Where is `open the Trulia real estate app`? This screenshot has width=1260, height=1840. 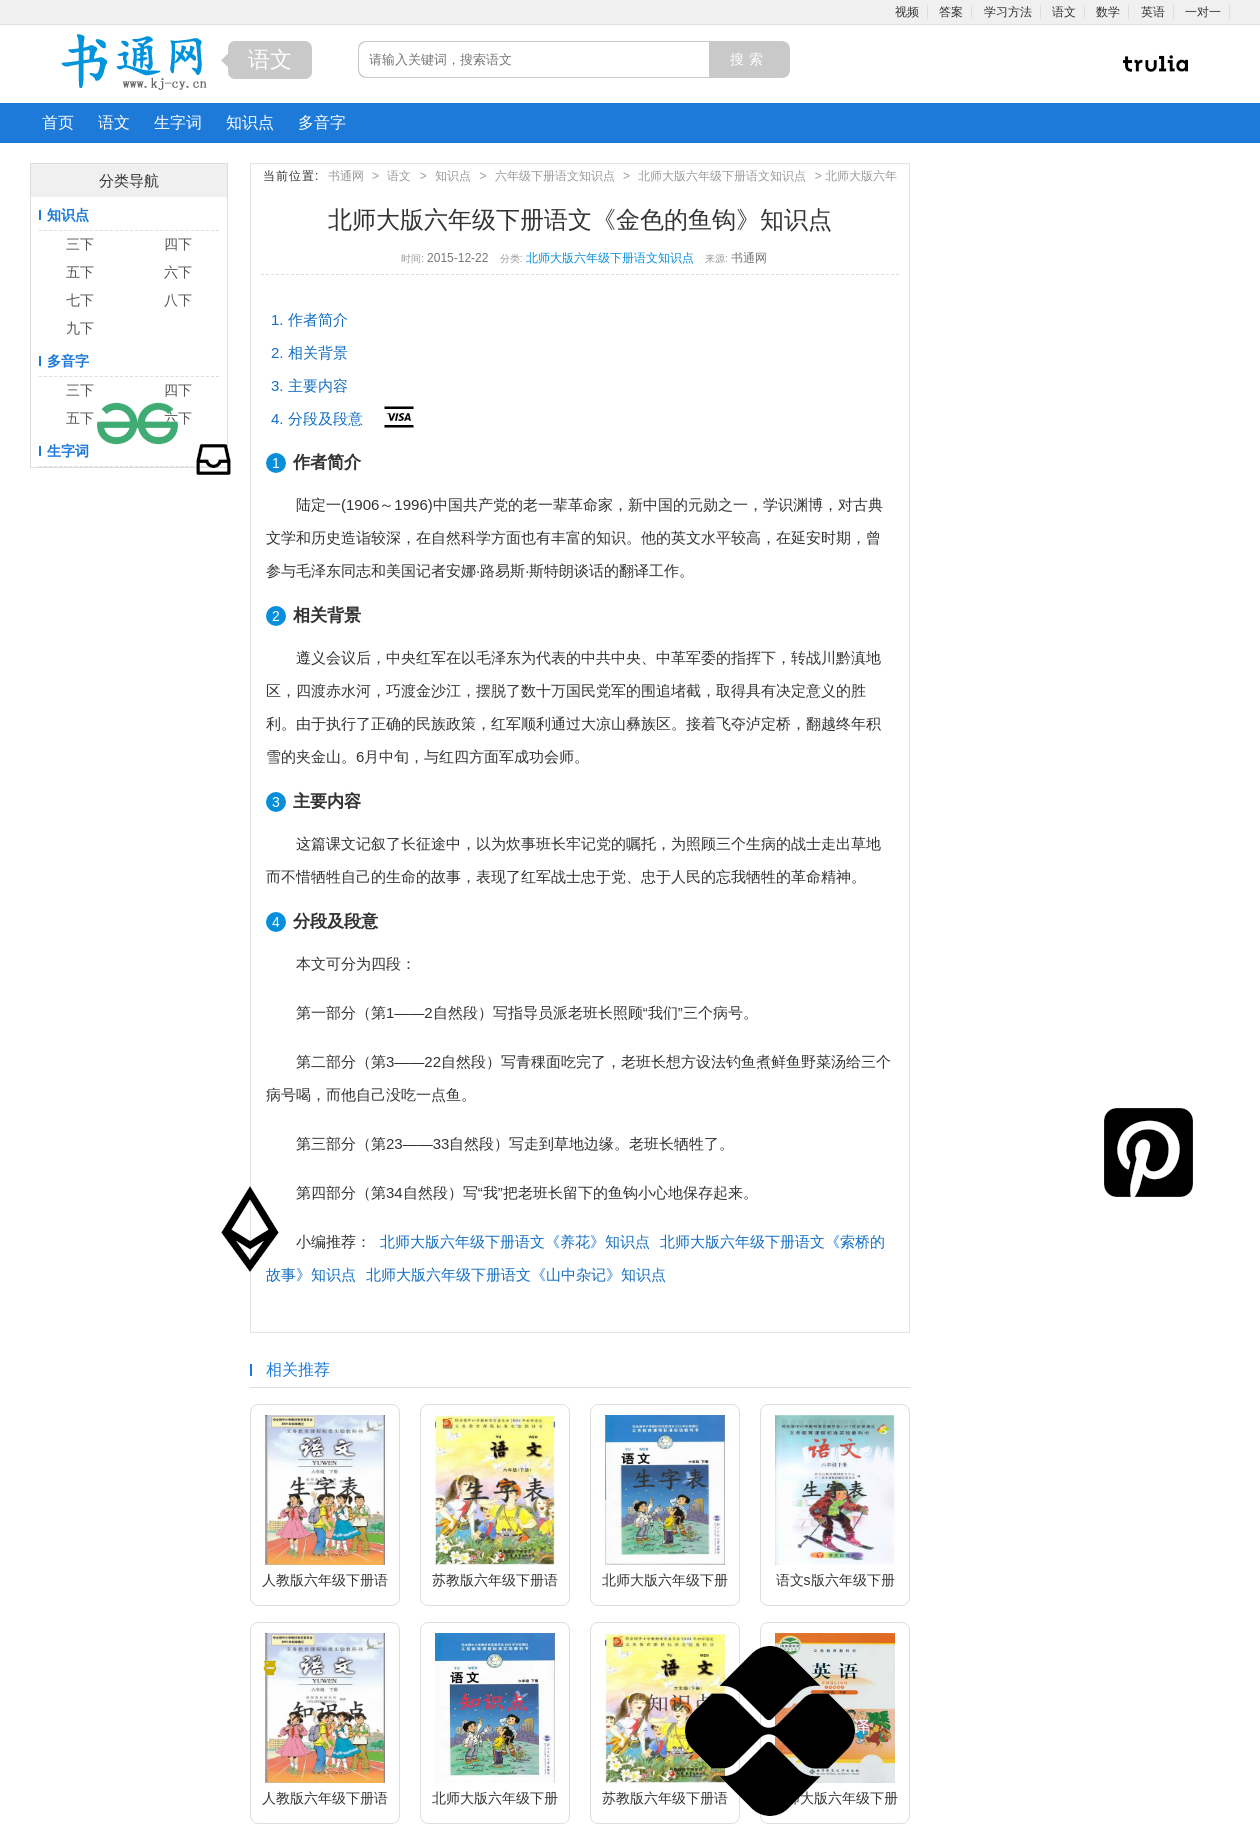 open the Trulia real estate app is located at coordinates (1155, 63).